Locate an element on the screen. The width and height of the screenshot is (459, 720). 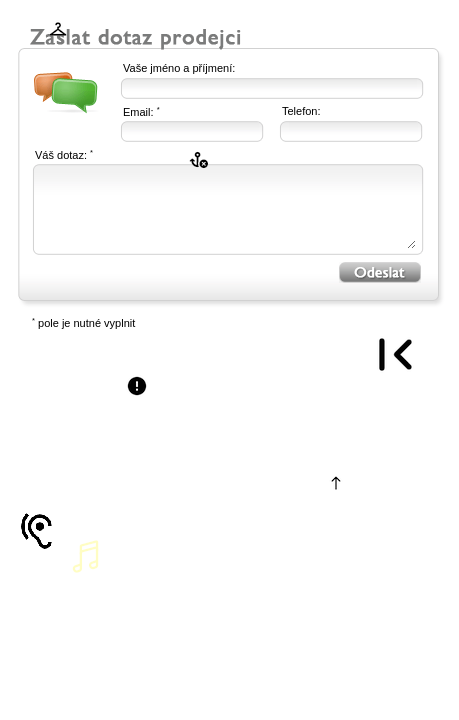
indicates an error or problem has occurred is located at coordinates (137, 386).